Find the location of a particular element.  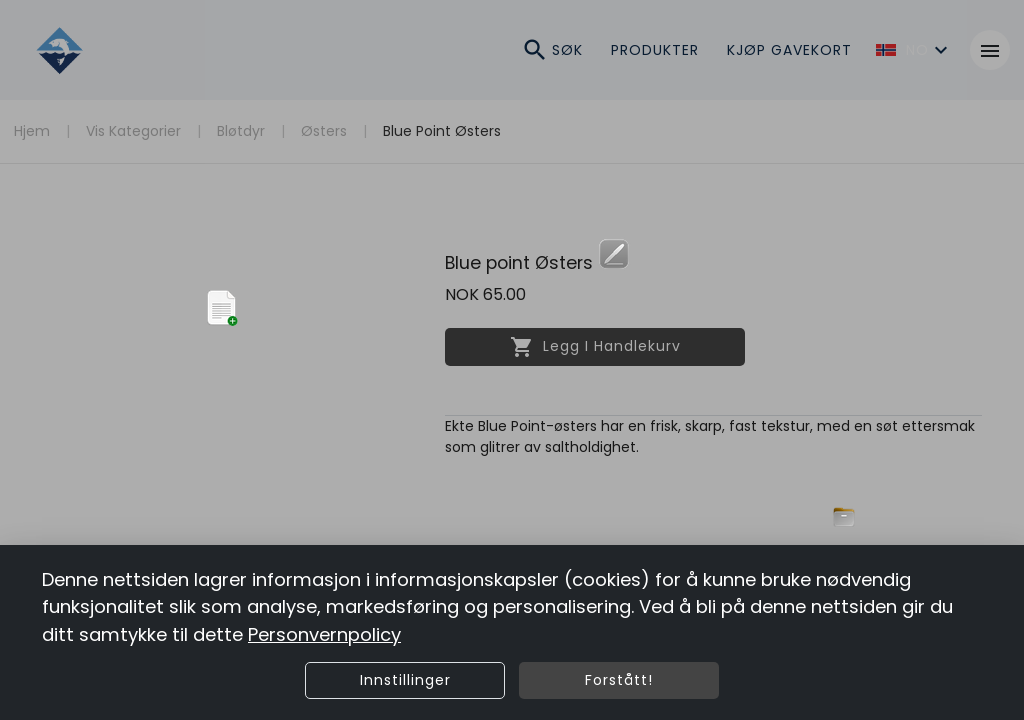

create a new document is located at coordinates (221, 307).